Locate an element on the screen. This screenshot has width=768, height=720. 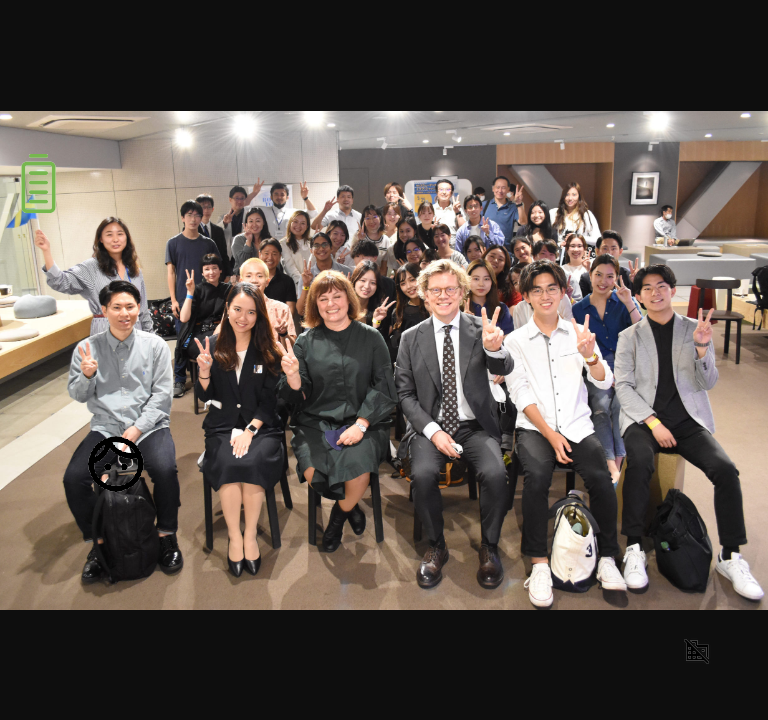
indicates battery is fully charged is located at coordinates (38, 184).